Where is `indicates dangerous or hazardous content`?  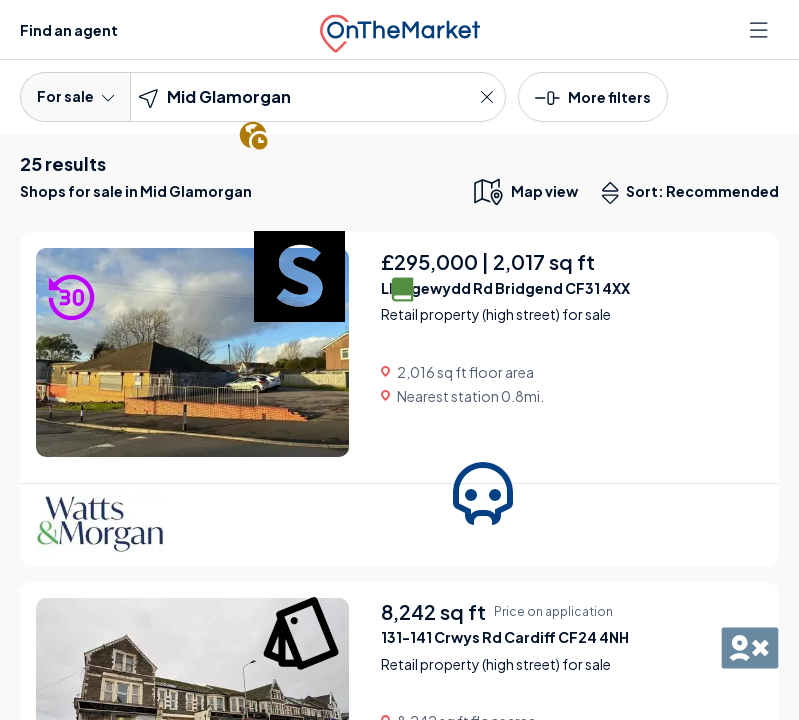 indicates dangerous or hazardous content is located at coordinates (483, 492).